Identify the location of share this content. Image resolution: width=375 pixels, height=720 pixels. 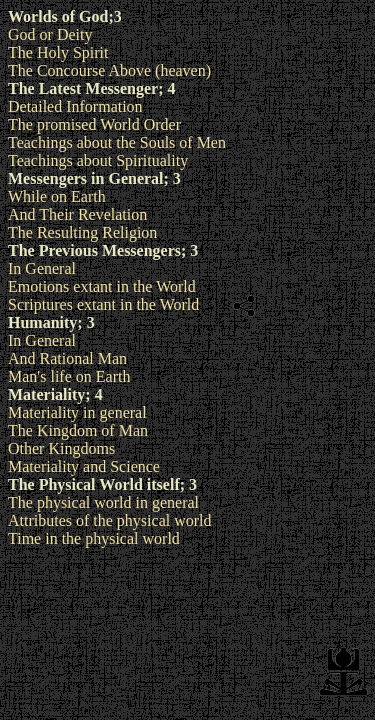
(244, 306).